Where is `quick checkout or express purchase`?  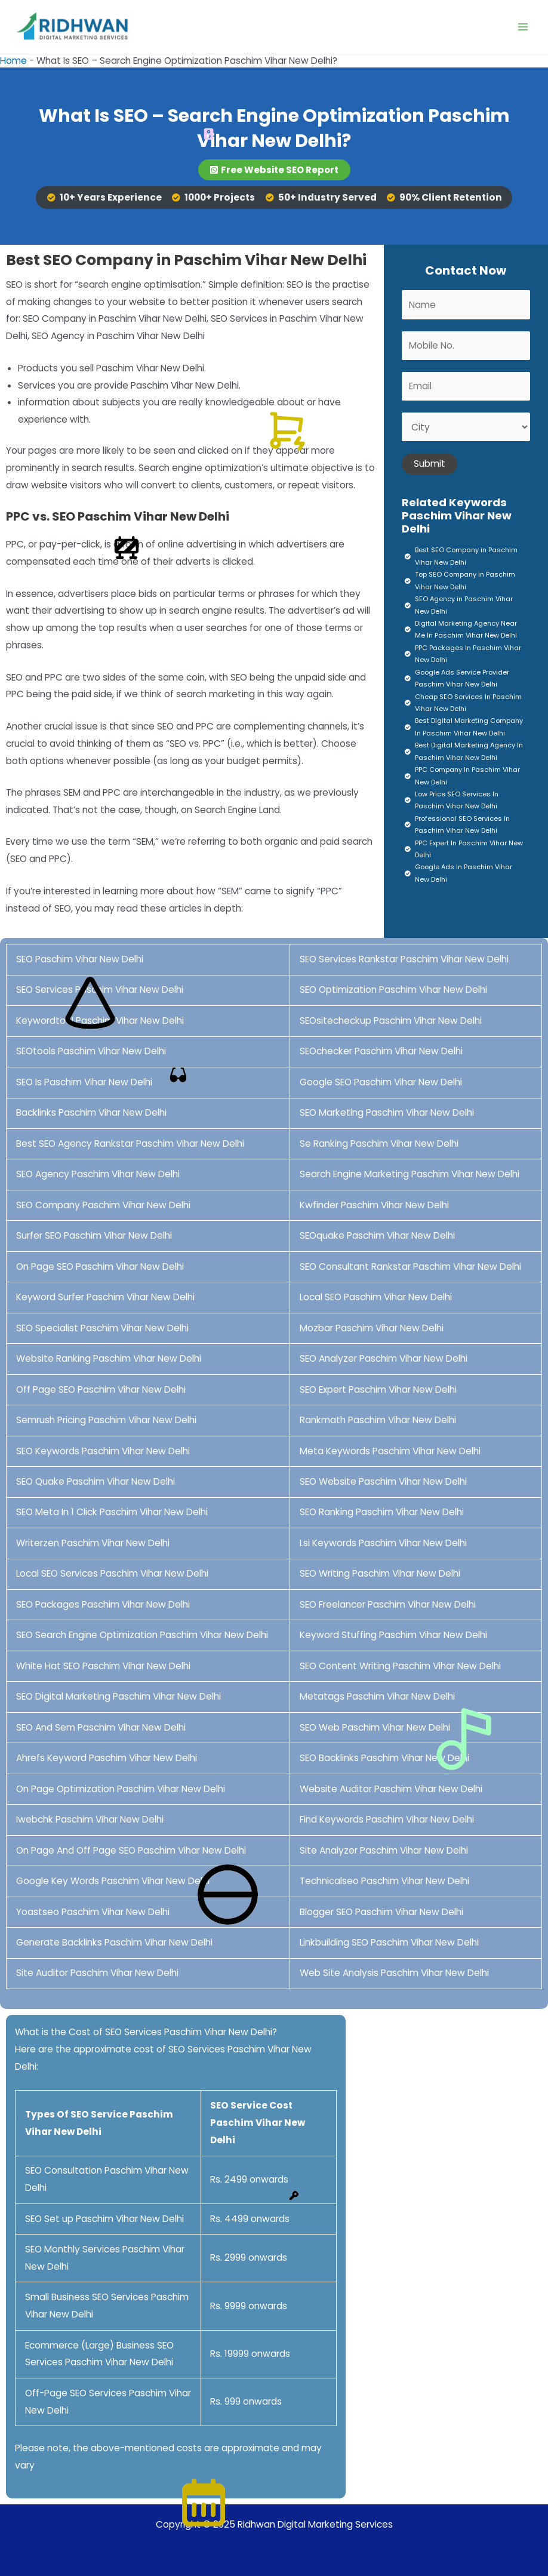 quick checkout or express purchase is located at coordinates (287, 430).